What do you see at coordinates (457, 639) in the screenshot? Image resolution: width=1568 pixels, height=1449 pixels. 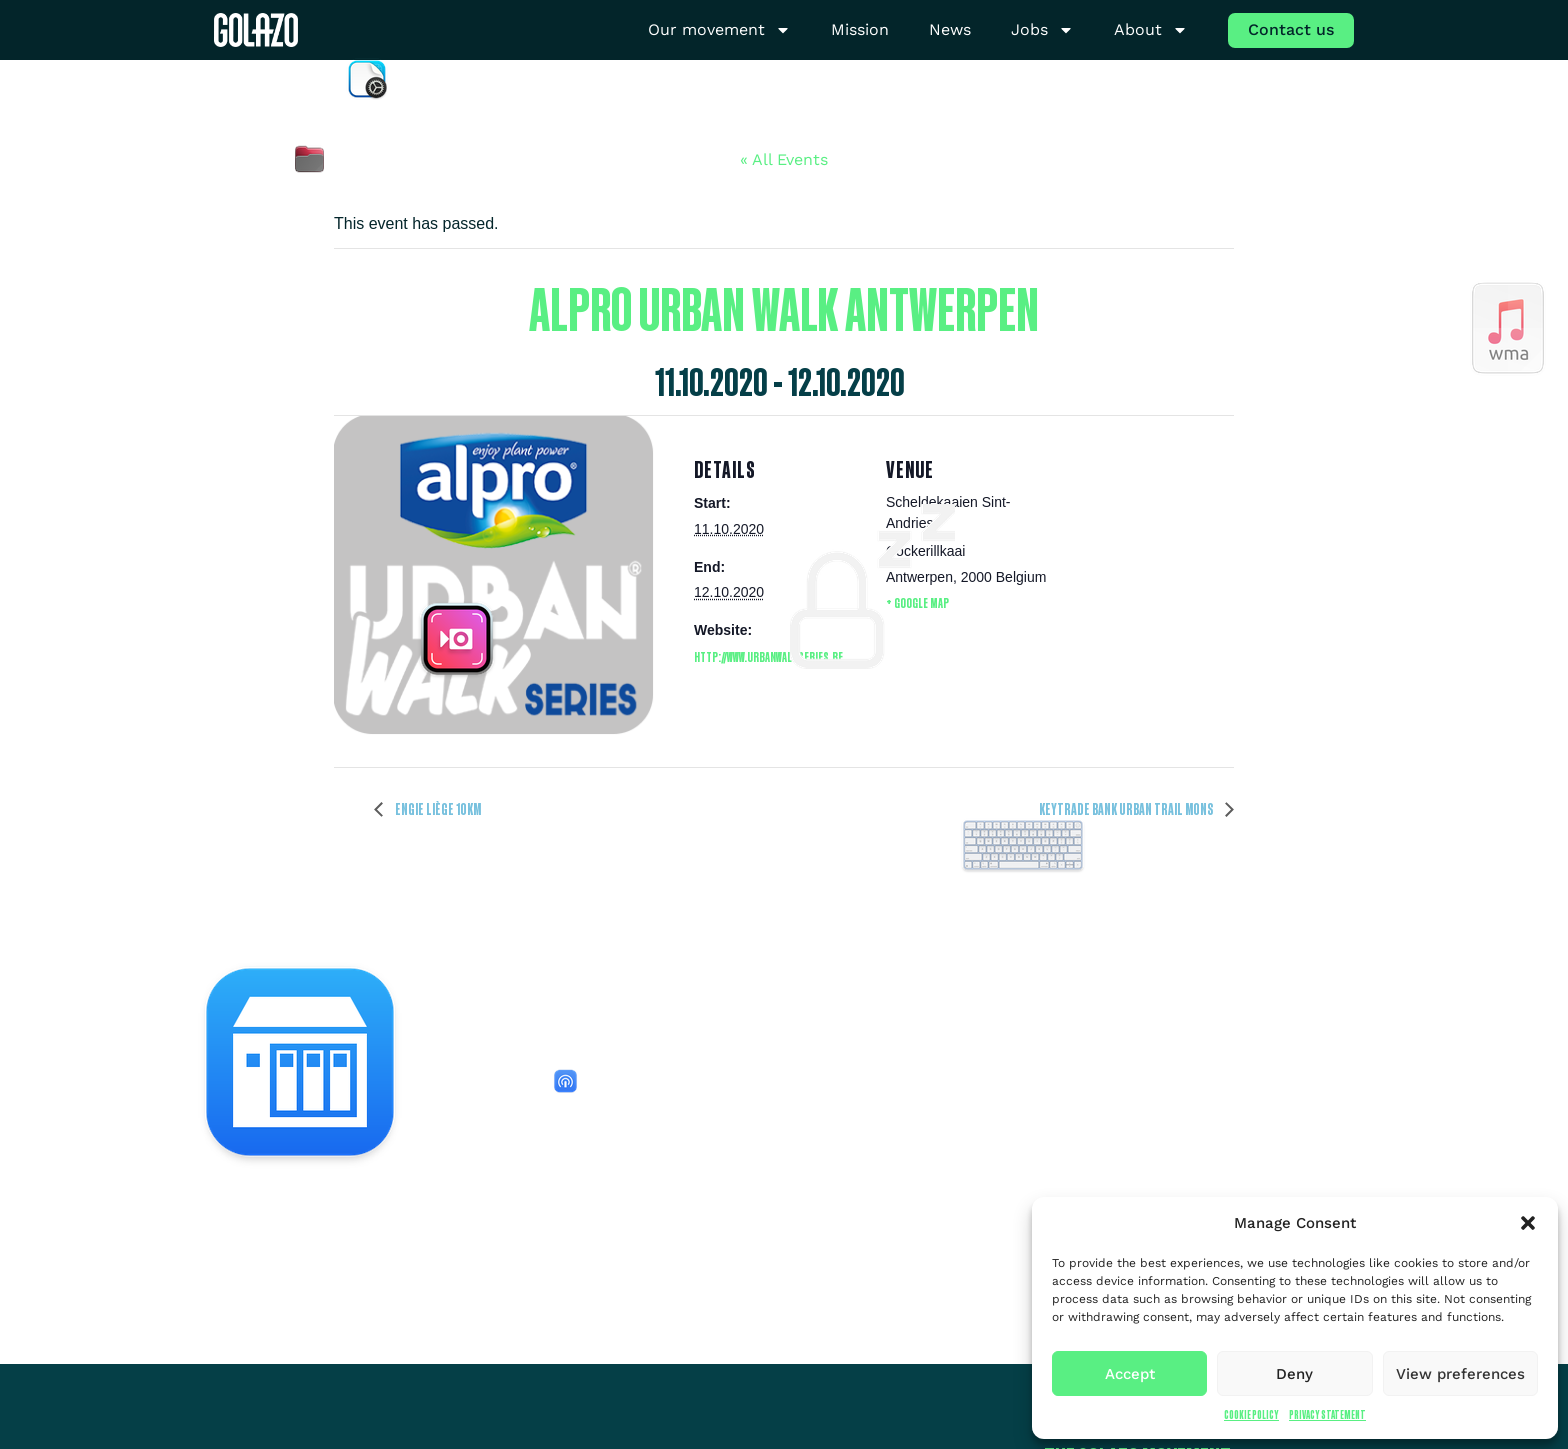 I see `open kooha screen recorder` at bounding box center [457, 639].